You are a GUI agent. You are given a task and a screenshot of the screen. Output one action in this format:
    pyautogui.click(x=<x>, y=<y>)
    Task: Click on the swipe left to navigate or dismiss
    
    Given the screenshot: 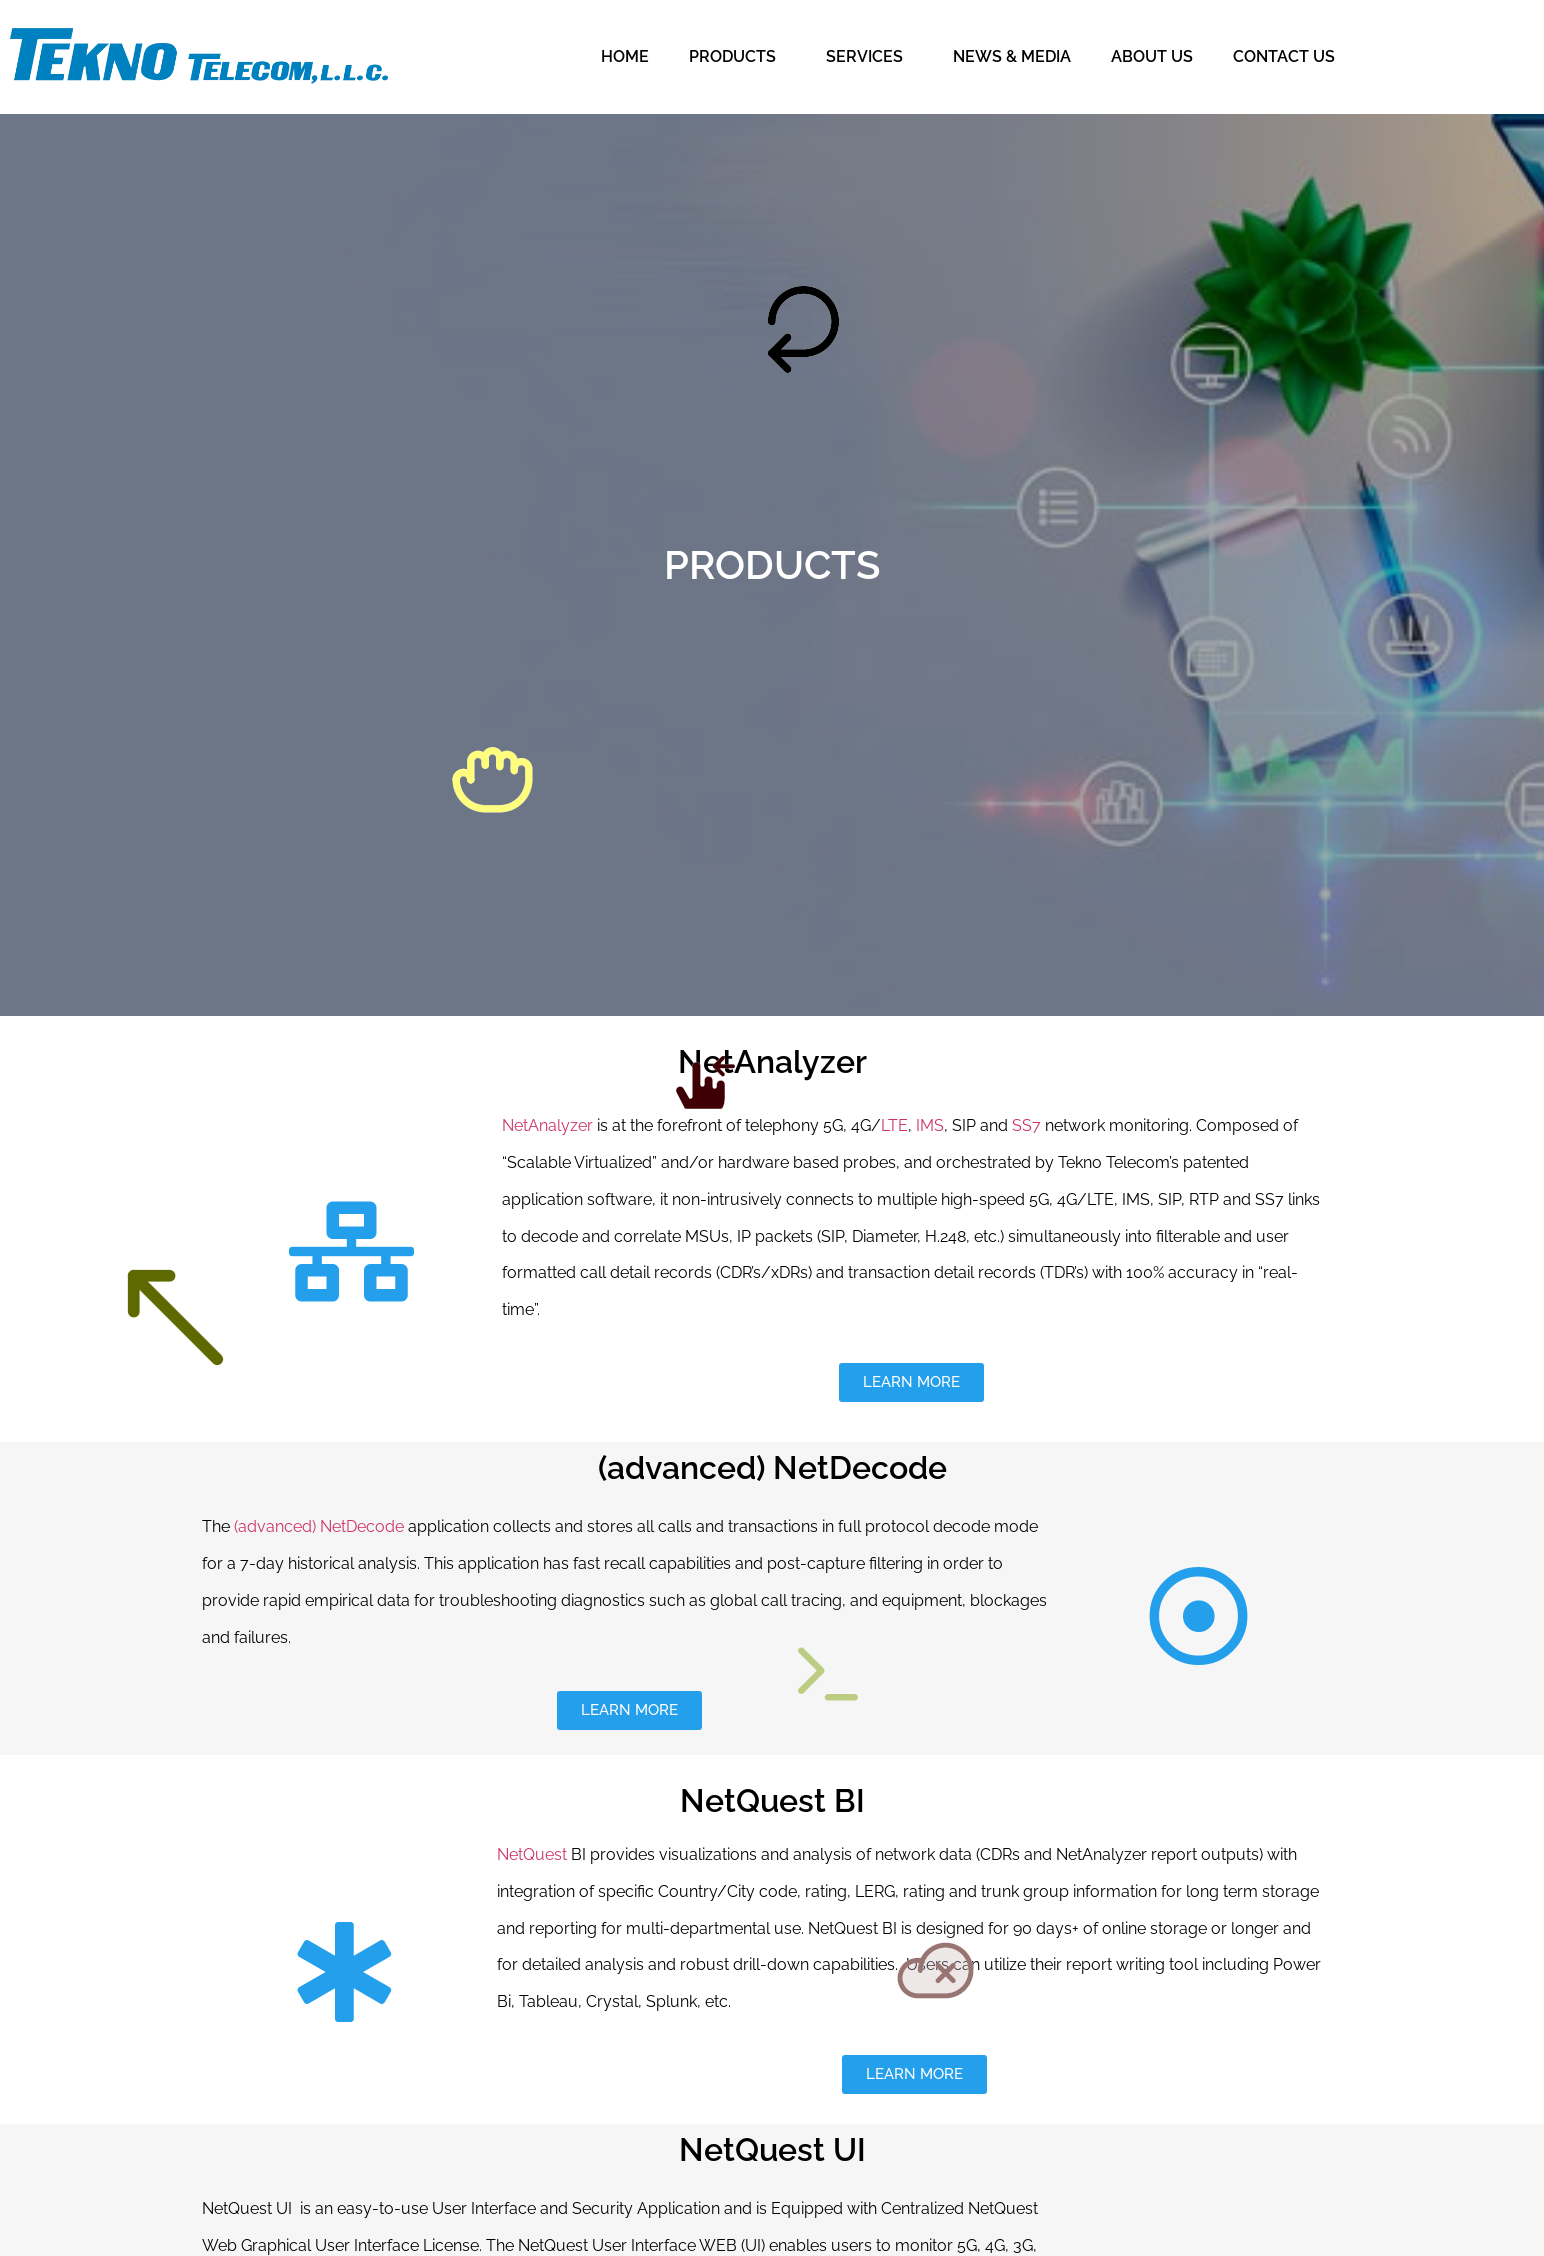 What is the action you would take?
    pyautogui.click(x=702, y=1084)
    